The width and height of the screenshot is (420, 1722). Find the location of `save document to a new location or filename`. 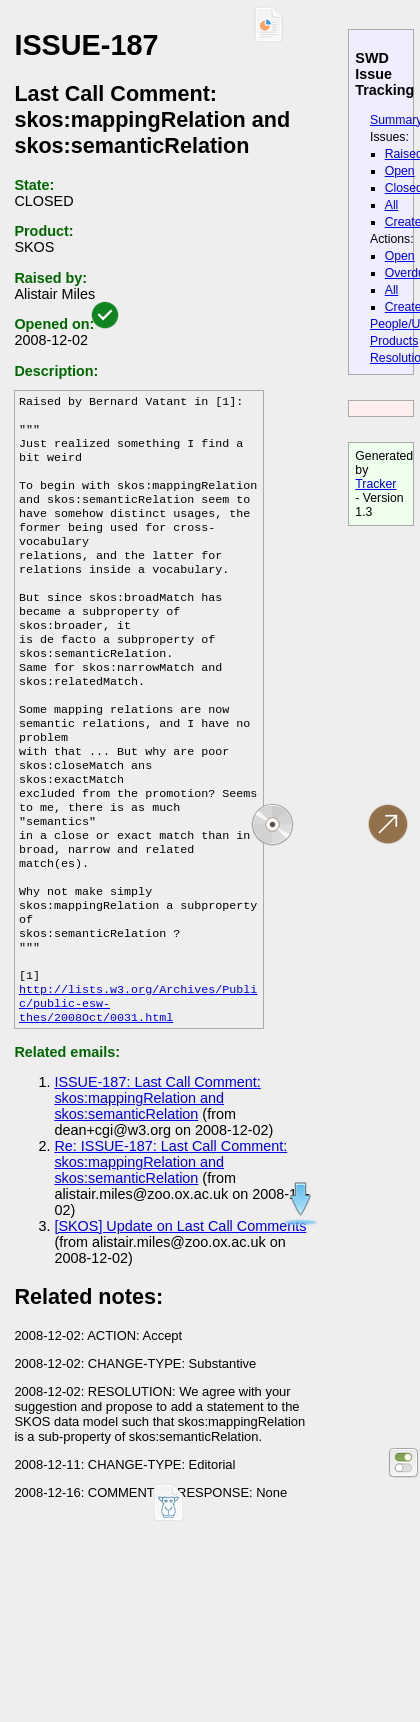

save document to a new location or filename is located at coordinates (300, 1199).